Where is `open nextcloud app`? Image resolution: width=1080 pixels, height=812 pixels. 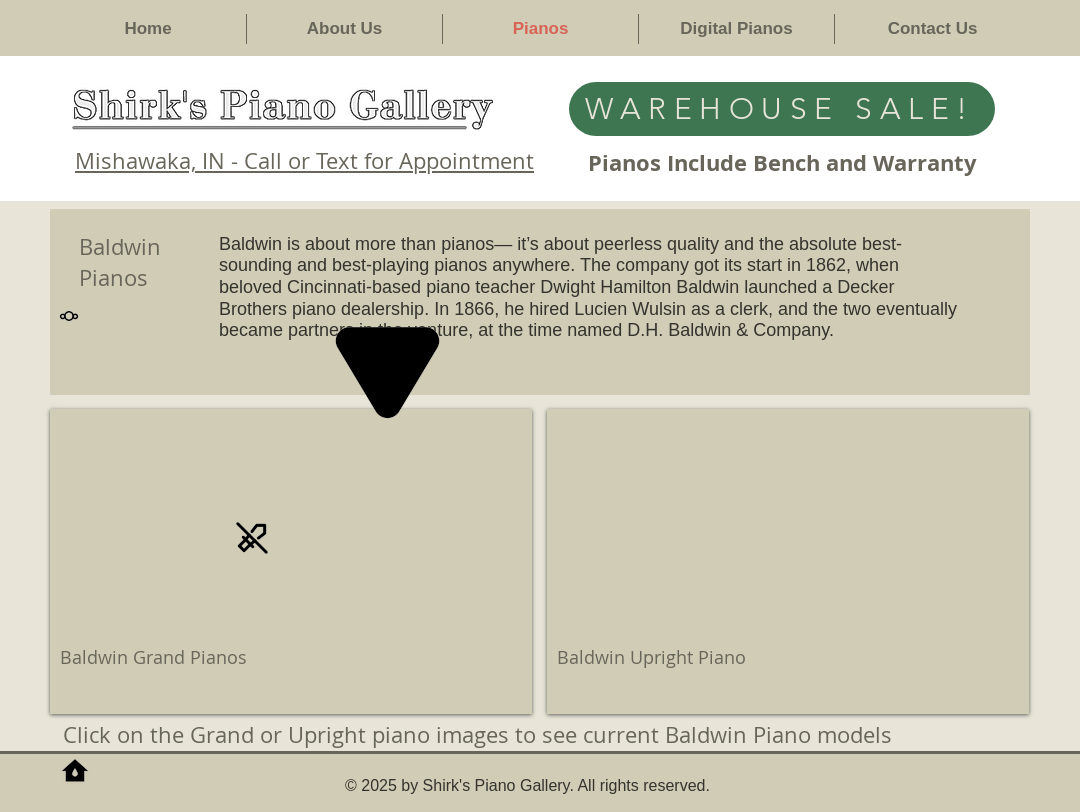 open nextcloud app is located at coordinates (69, 316).